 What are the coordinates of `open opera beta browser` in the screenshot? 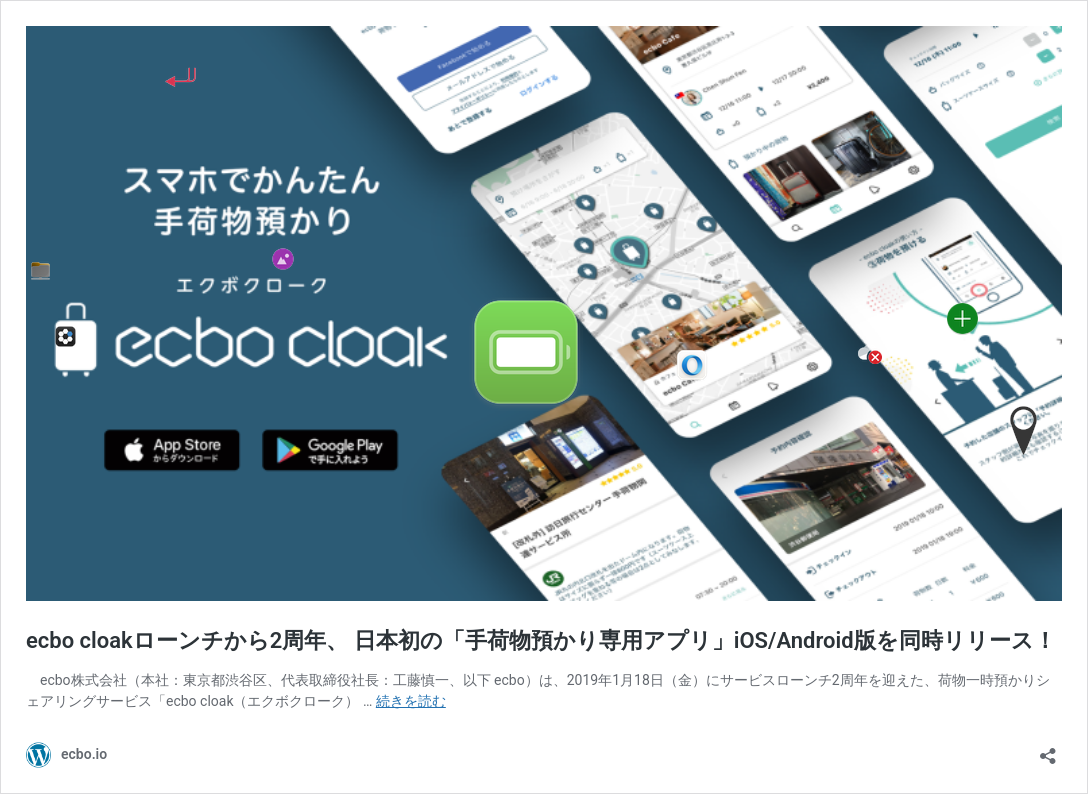 It's located at (692, 365).